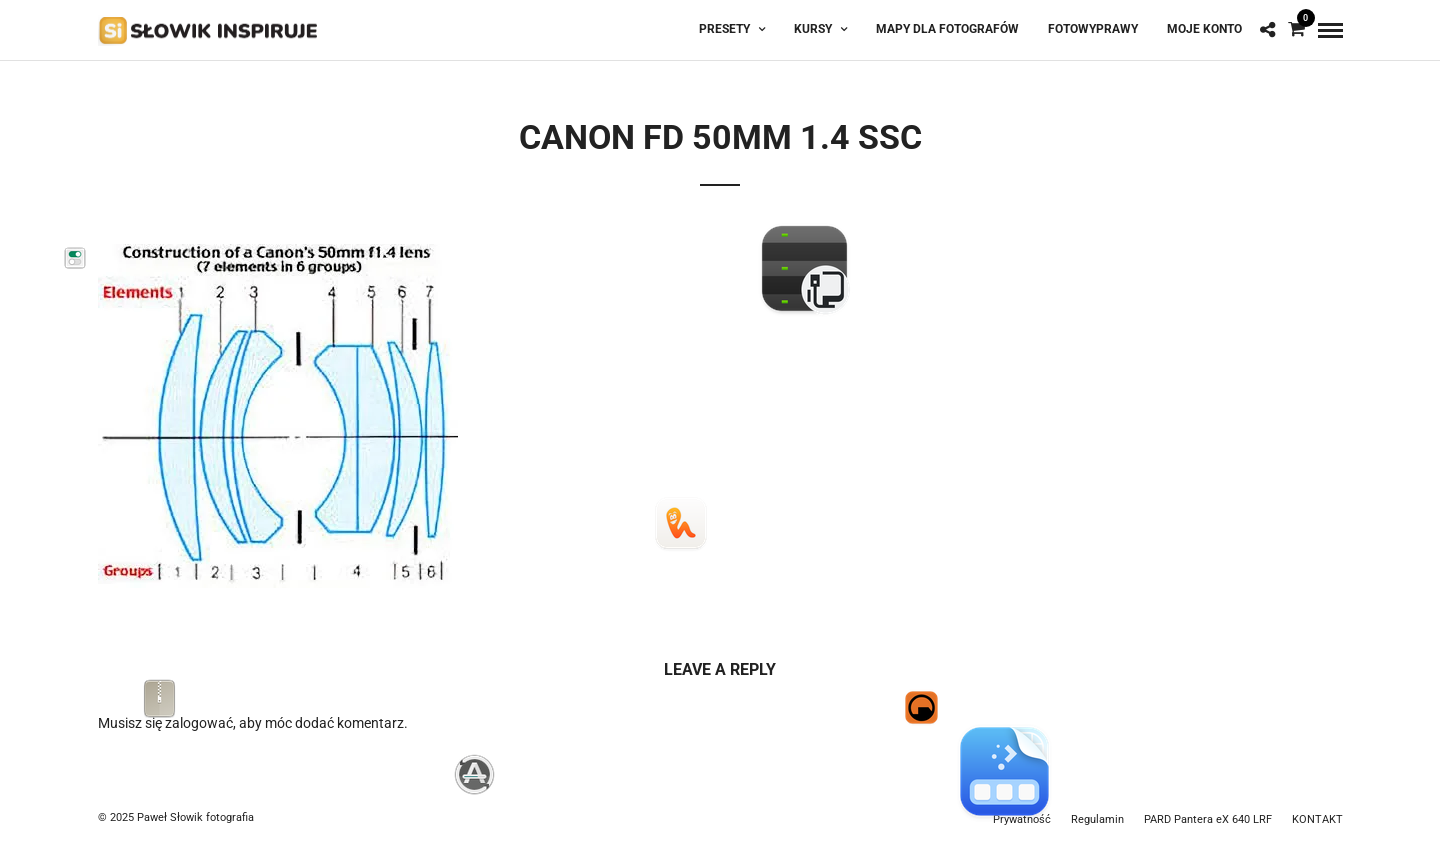  Describe the element at coordinates (681, 523) in the screenshot. I see `launch gnome nibbles snake game` at that location.